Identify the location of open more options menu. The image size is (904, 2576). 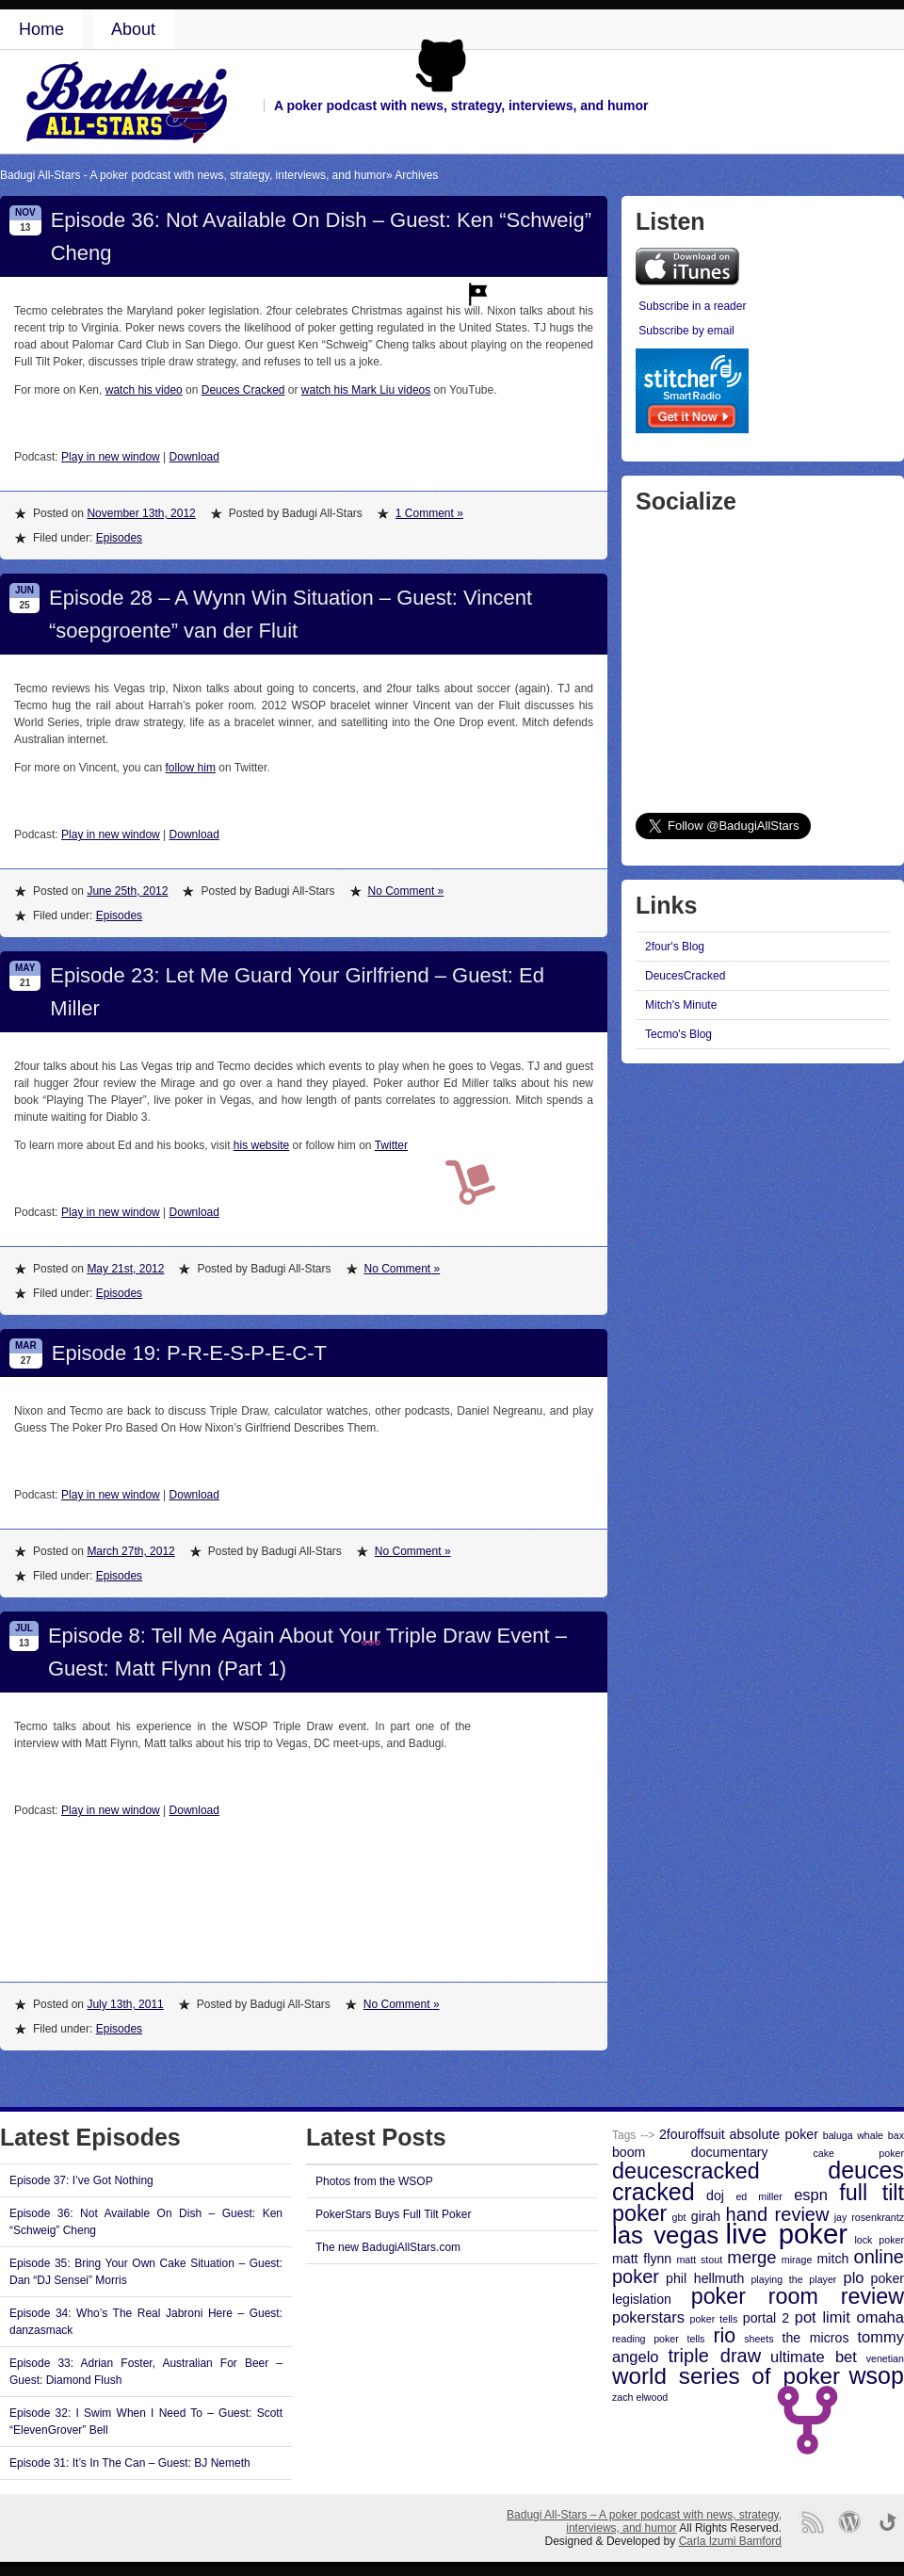
(371, 1643).